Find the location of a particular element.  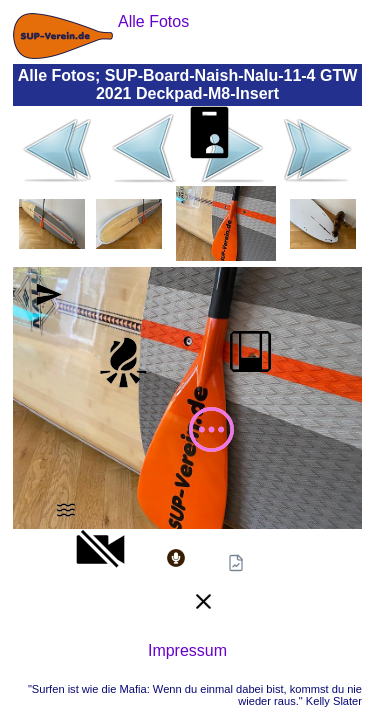

tap to start voice recording is located at coordinates (176, 558).